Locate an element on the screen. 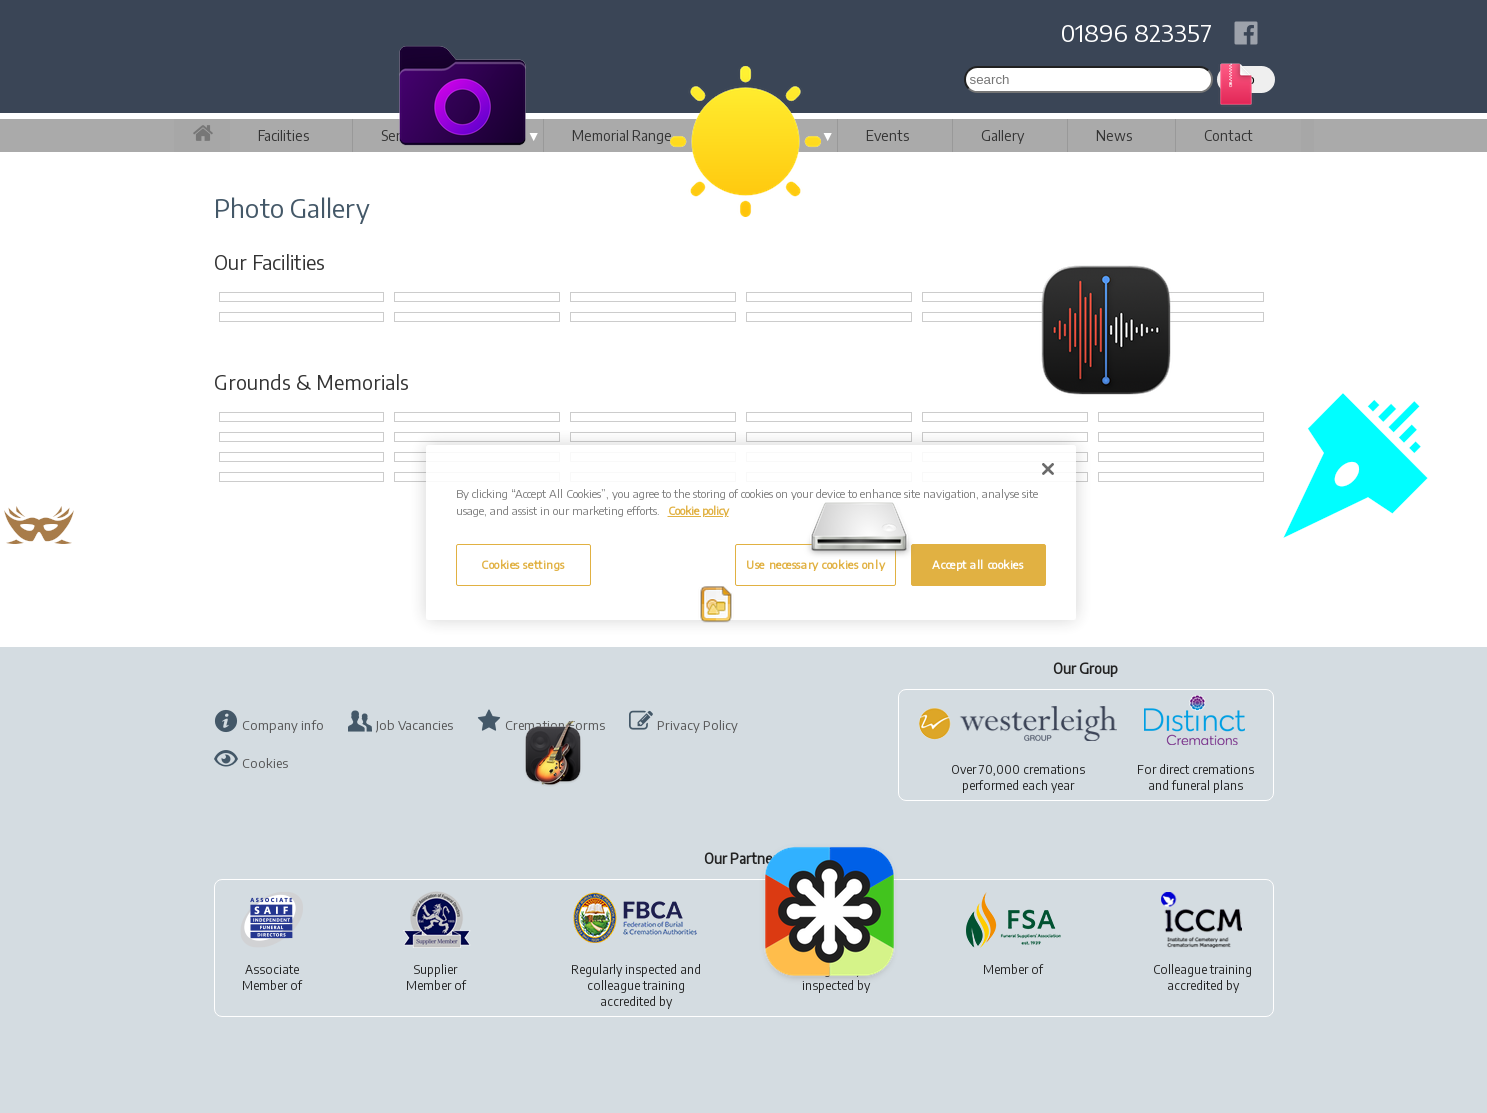 This screenshot has height=1113, width=1487. open GarageBand music creation app is located at coordinates (553, 754).